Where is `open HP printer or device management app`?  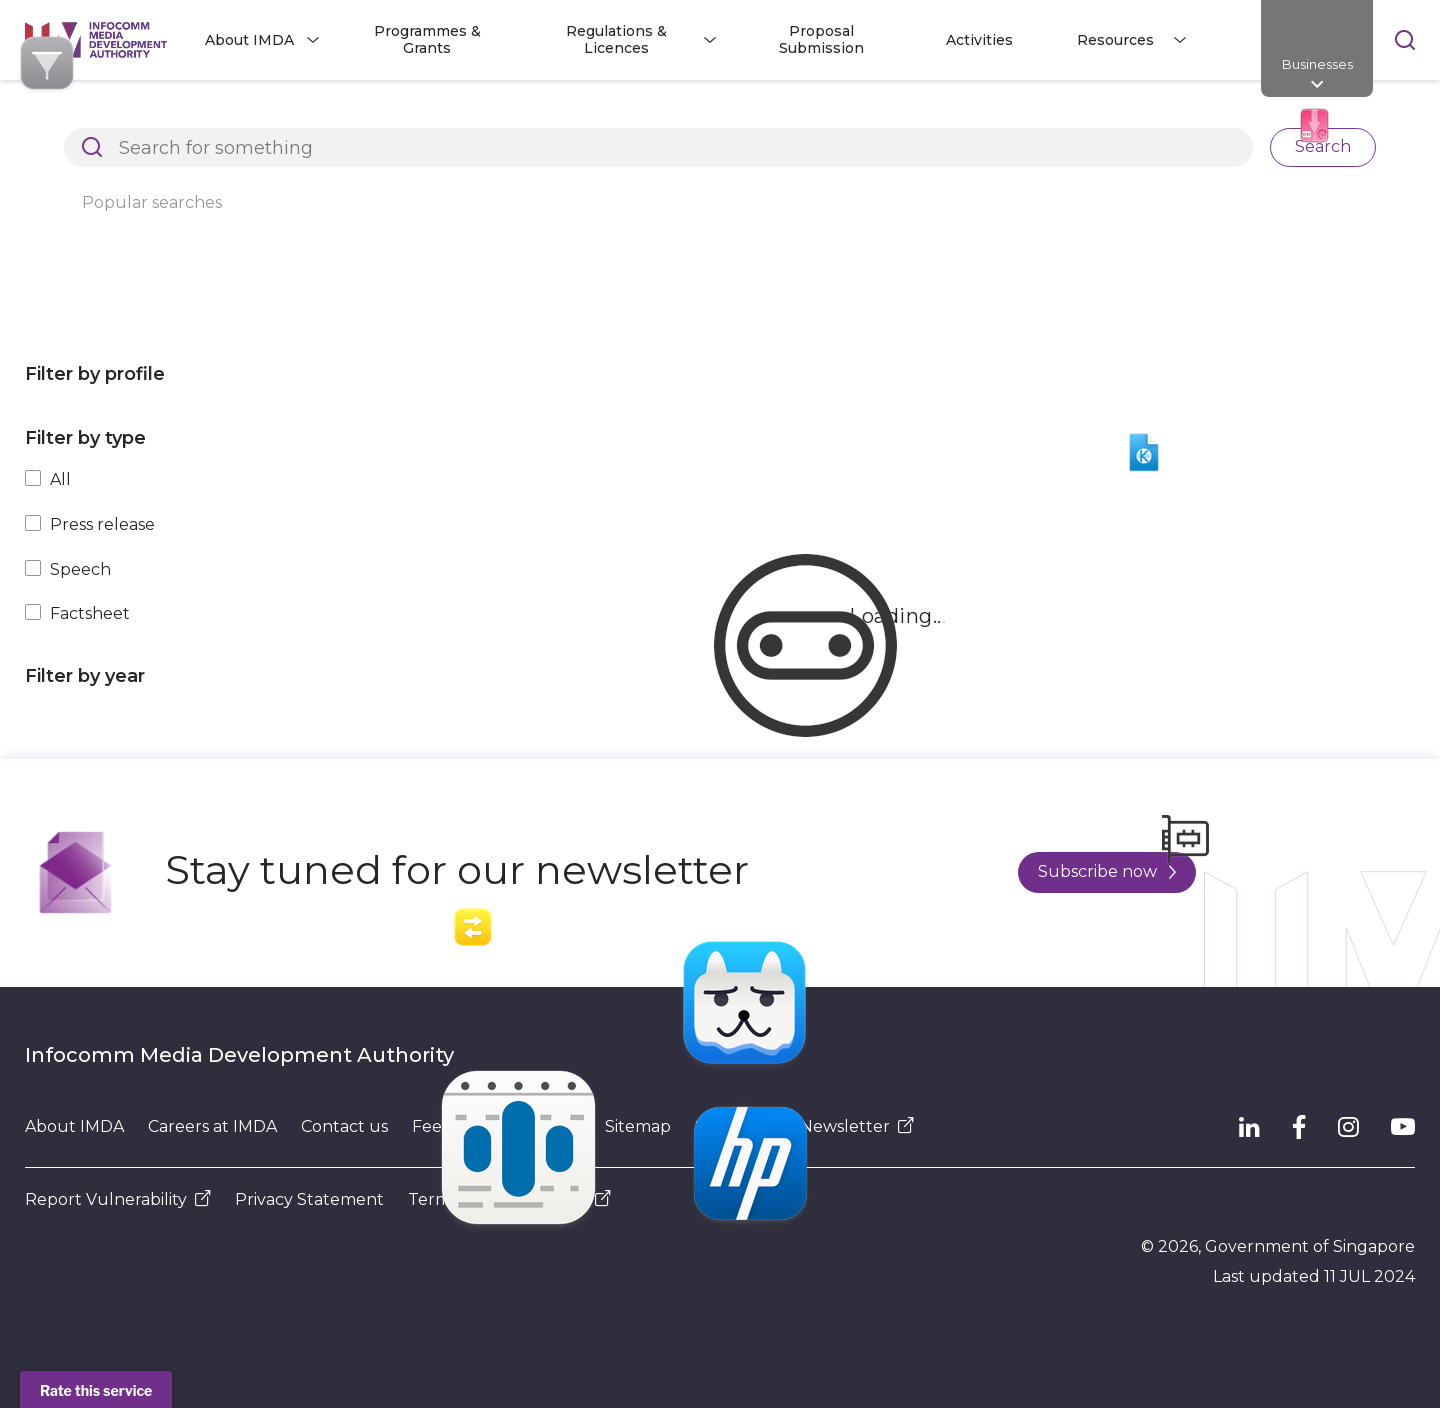 open HP printer or device management app is located at coordinates (750, 1163).